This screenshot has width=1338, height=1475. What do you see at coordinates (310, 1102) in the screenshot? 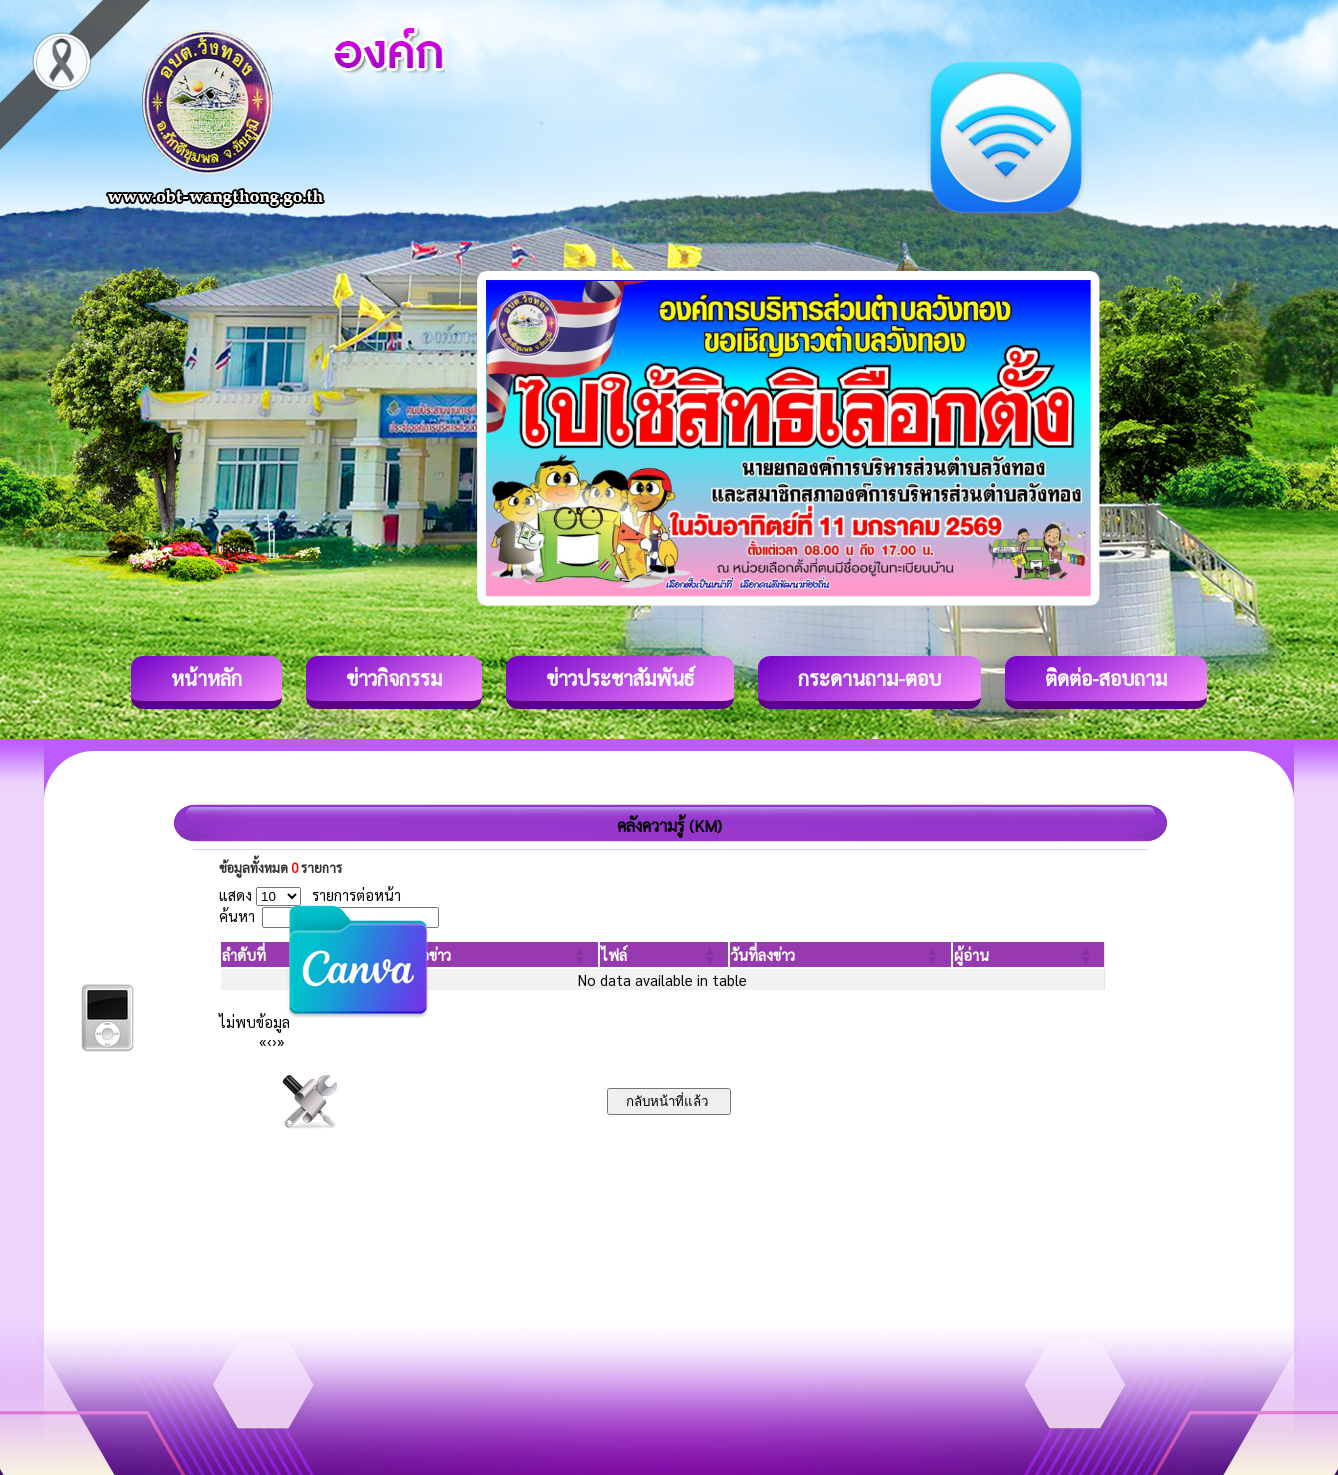
I see `open applescript utility for automation settings` at bounding box center [310, 1102].